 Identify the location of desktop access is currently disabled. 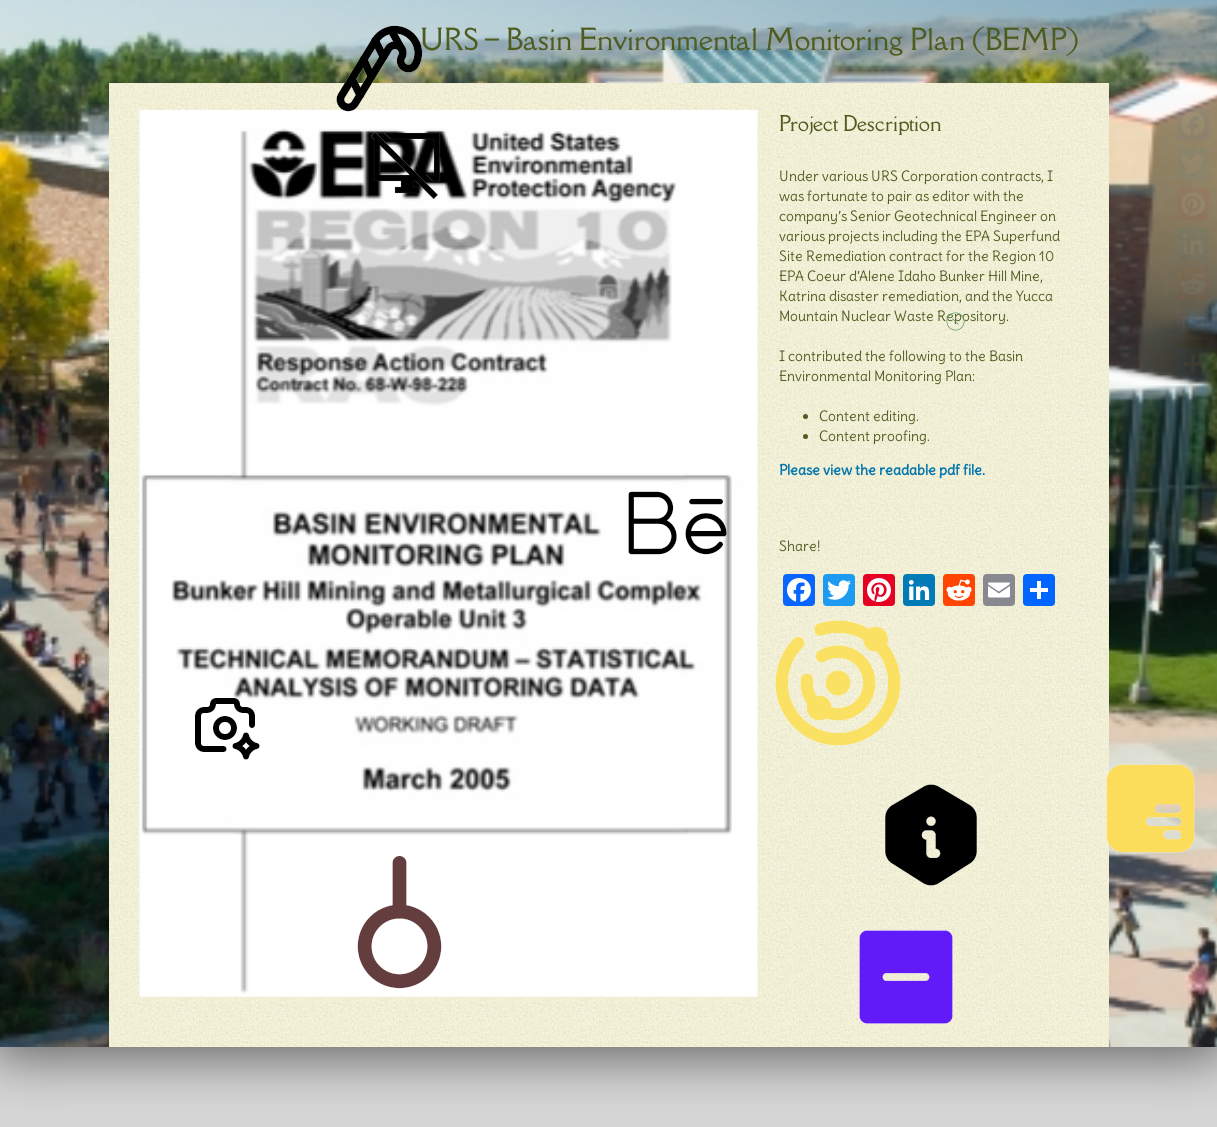
(407, 163).